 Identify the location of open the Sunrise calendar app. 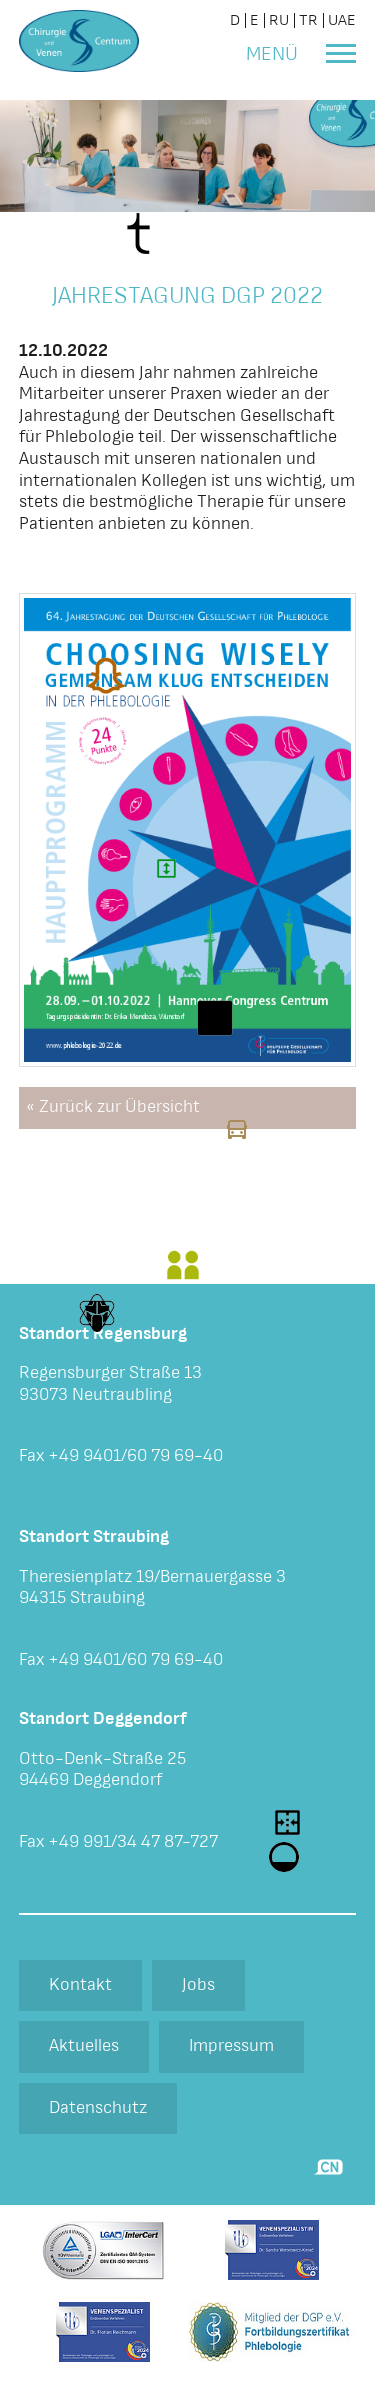
(284, 1857).